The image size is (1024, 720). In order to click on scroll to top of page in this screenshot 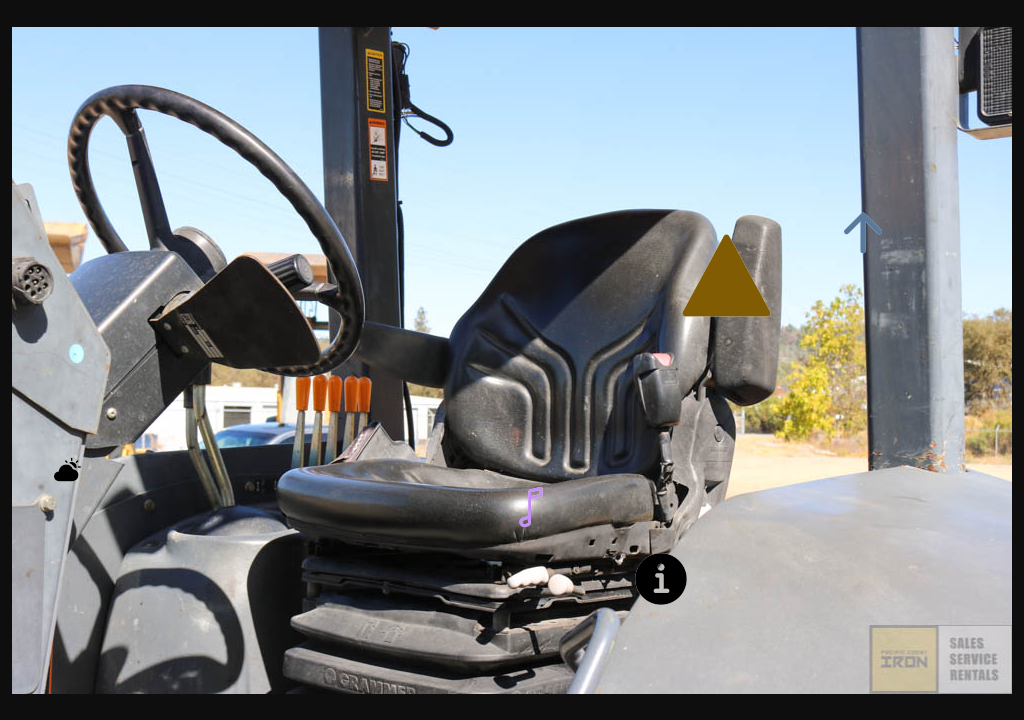, I will do `click(863, 233)`.